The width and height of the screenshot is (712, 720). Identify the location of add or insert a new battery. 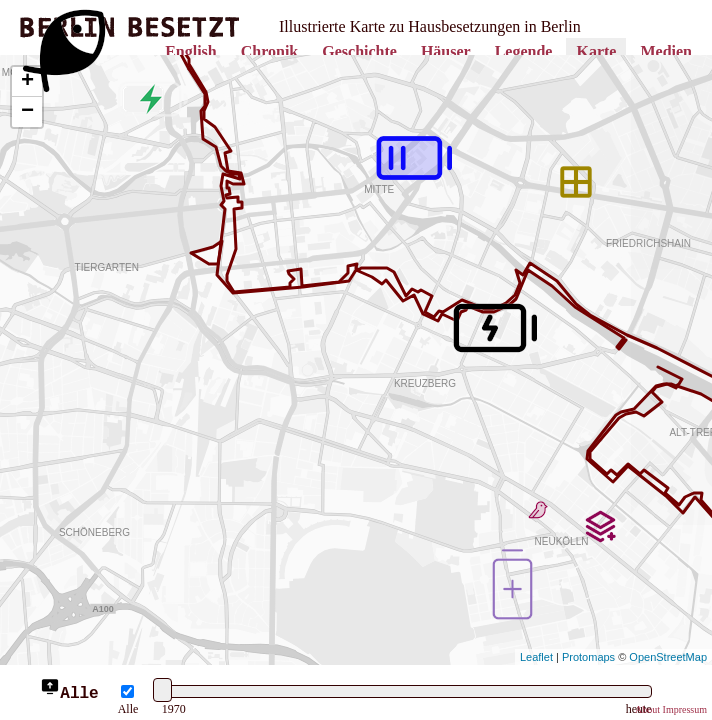
(512, 585).